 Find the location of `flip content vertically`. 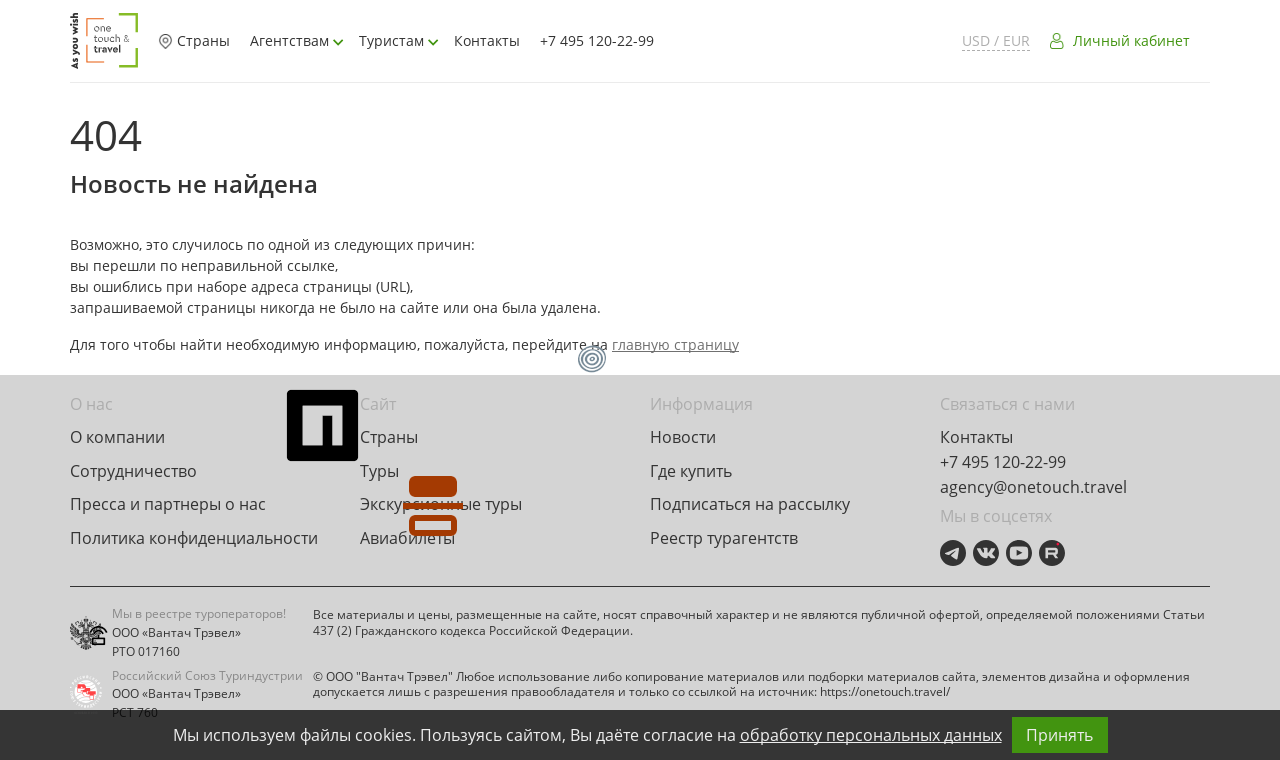

flip content vertically is located at coordinates (433, 506).